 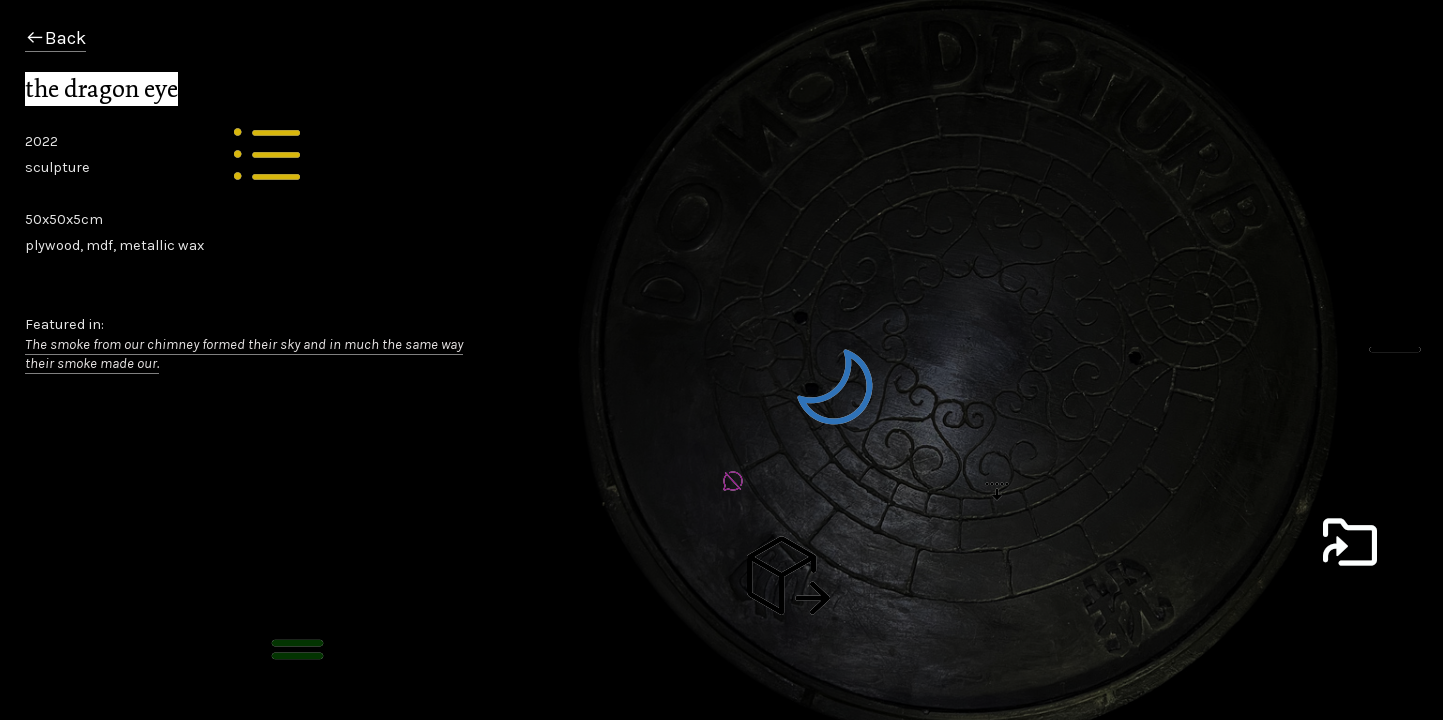 I want to click on access a linked or shortcut folder, so click(x=1350, y=542).